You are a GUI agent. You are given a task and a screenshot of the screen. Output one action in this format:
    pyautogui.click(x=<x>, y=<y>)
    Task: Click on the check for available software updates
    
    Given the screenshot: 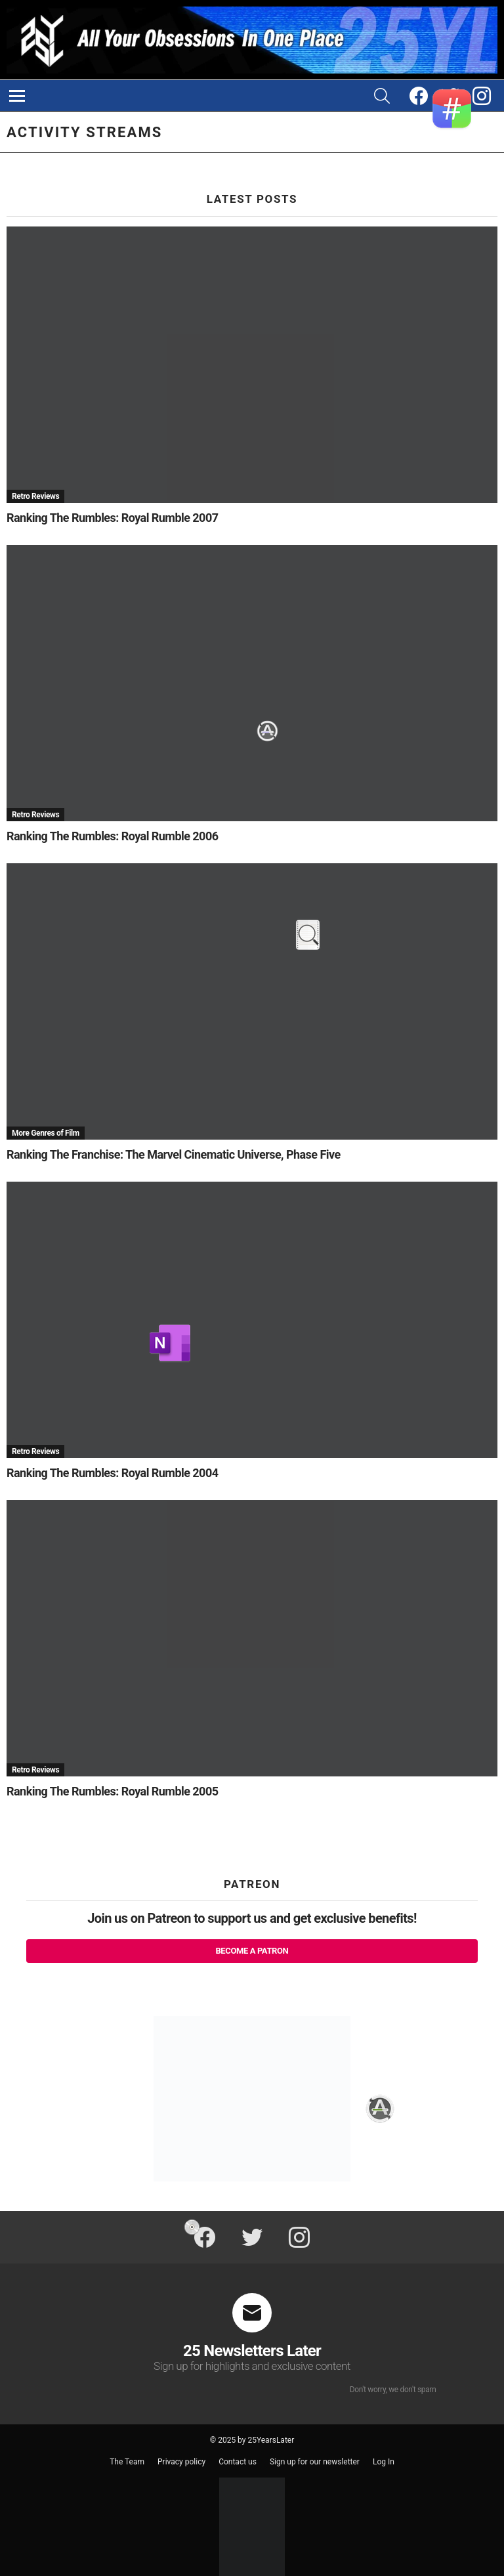 What is the action you would take?
    pyautogui.click(x=380, y=2109)
    